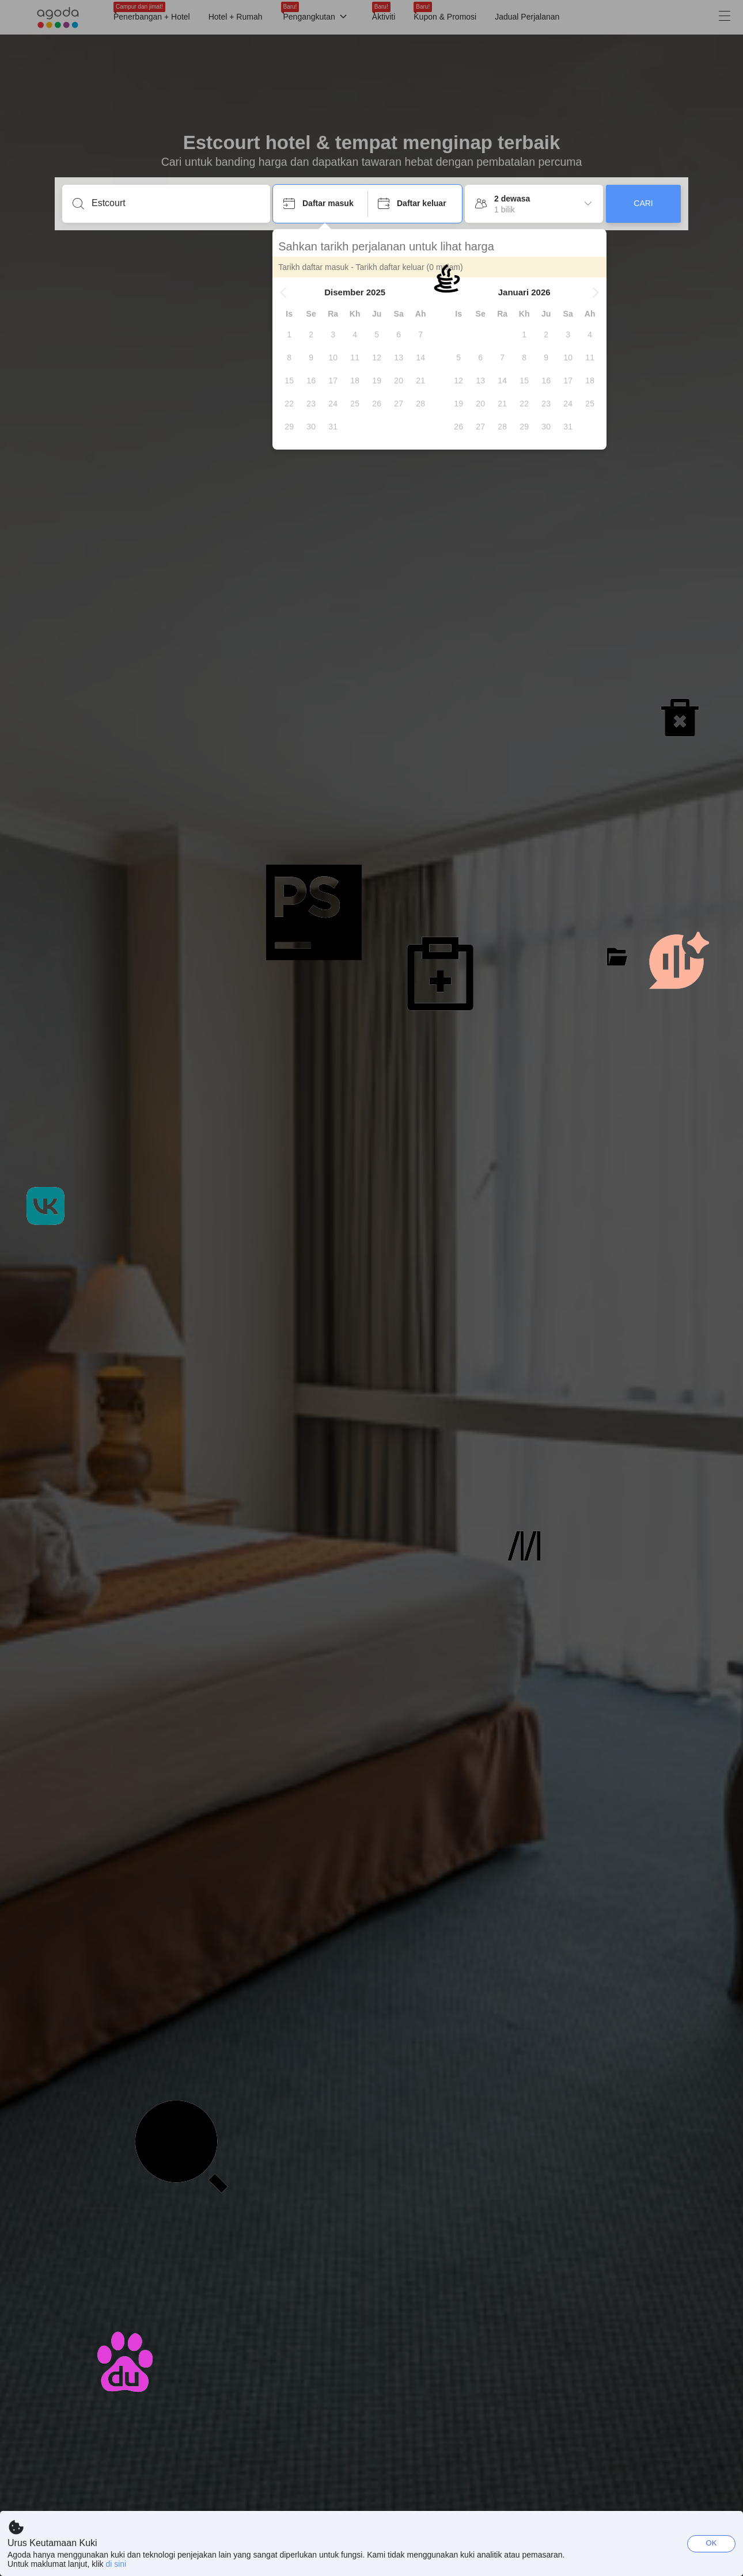 This screenshot has width=743, height=2576. What do you see at coordinates (524, 1546) in the screenshot?
I see `visit MDN Web Docs for developer documentation` at bounding box center [524, 1546].